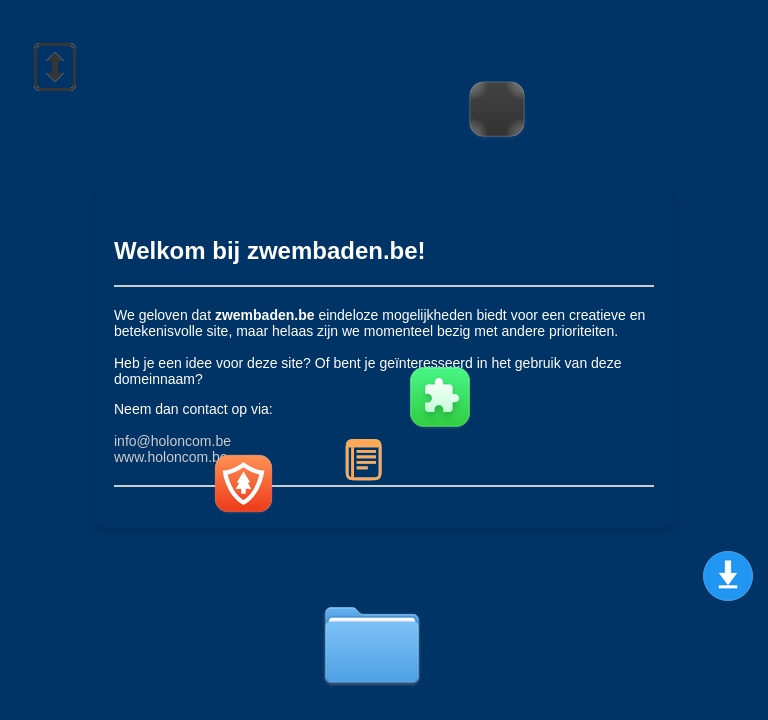  I want to click on open transmission torrent client, so click(55, 67).